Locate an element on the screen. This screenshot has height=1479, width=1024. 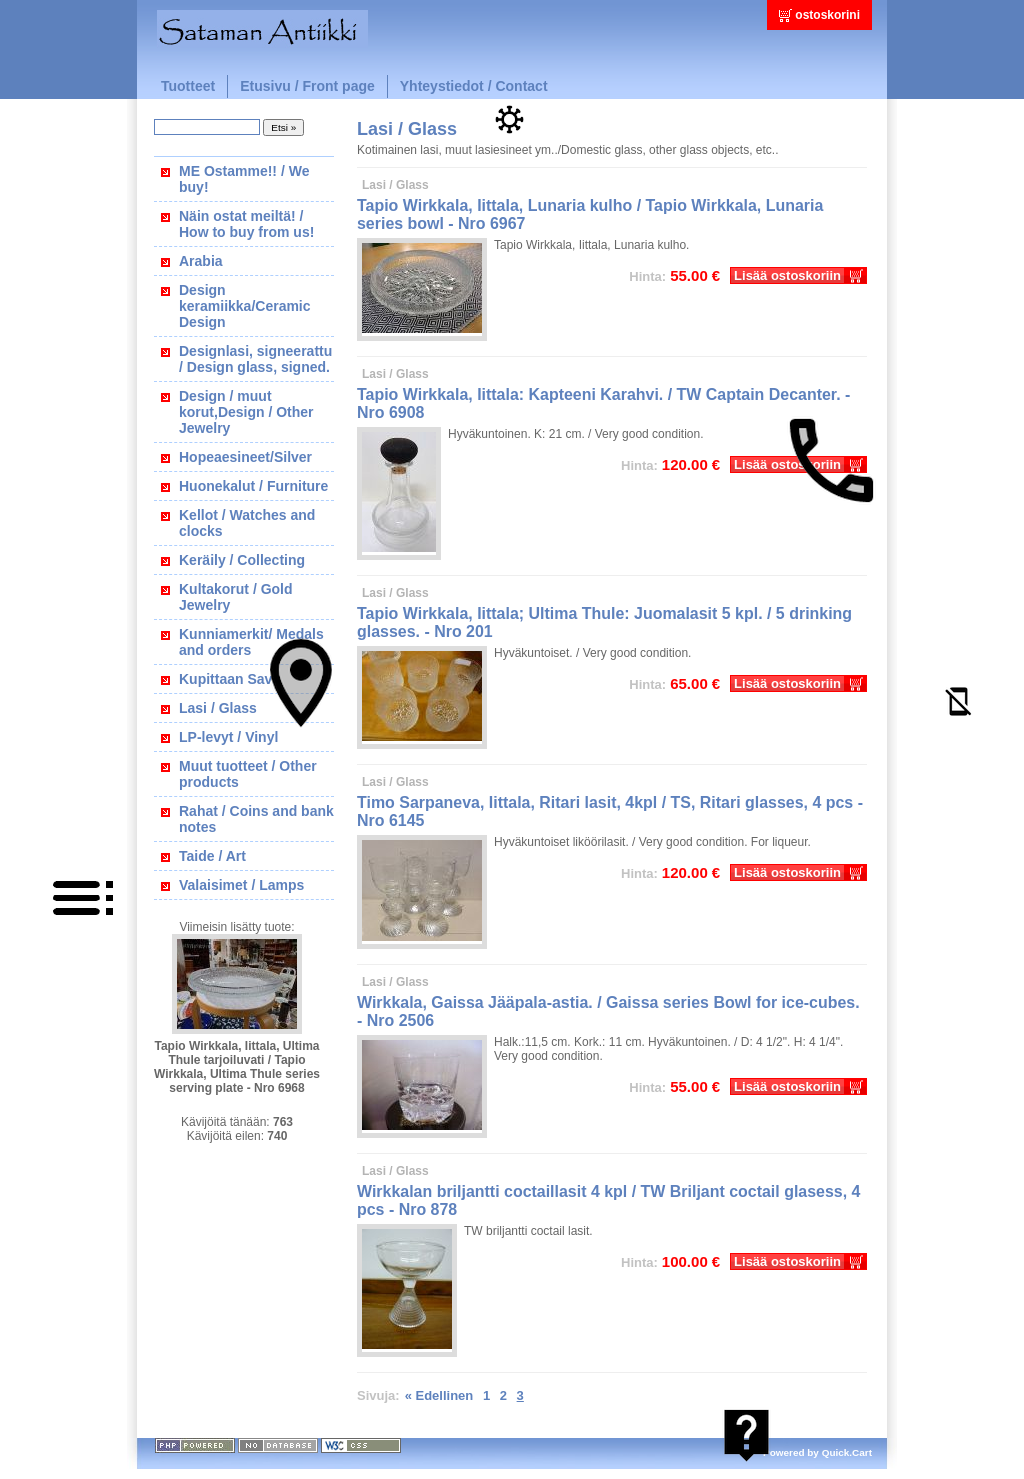
access live help or support chat is located at coordinates (746, 1434).